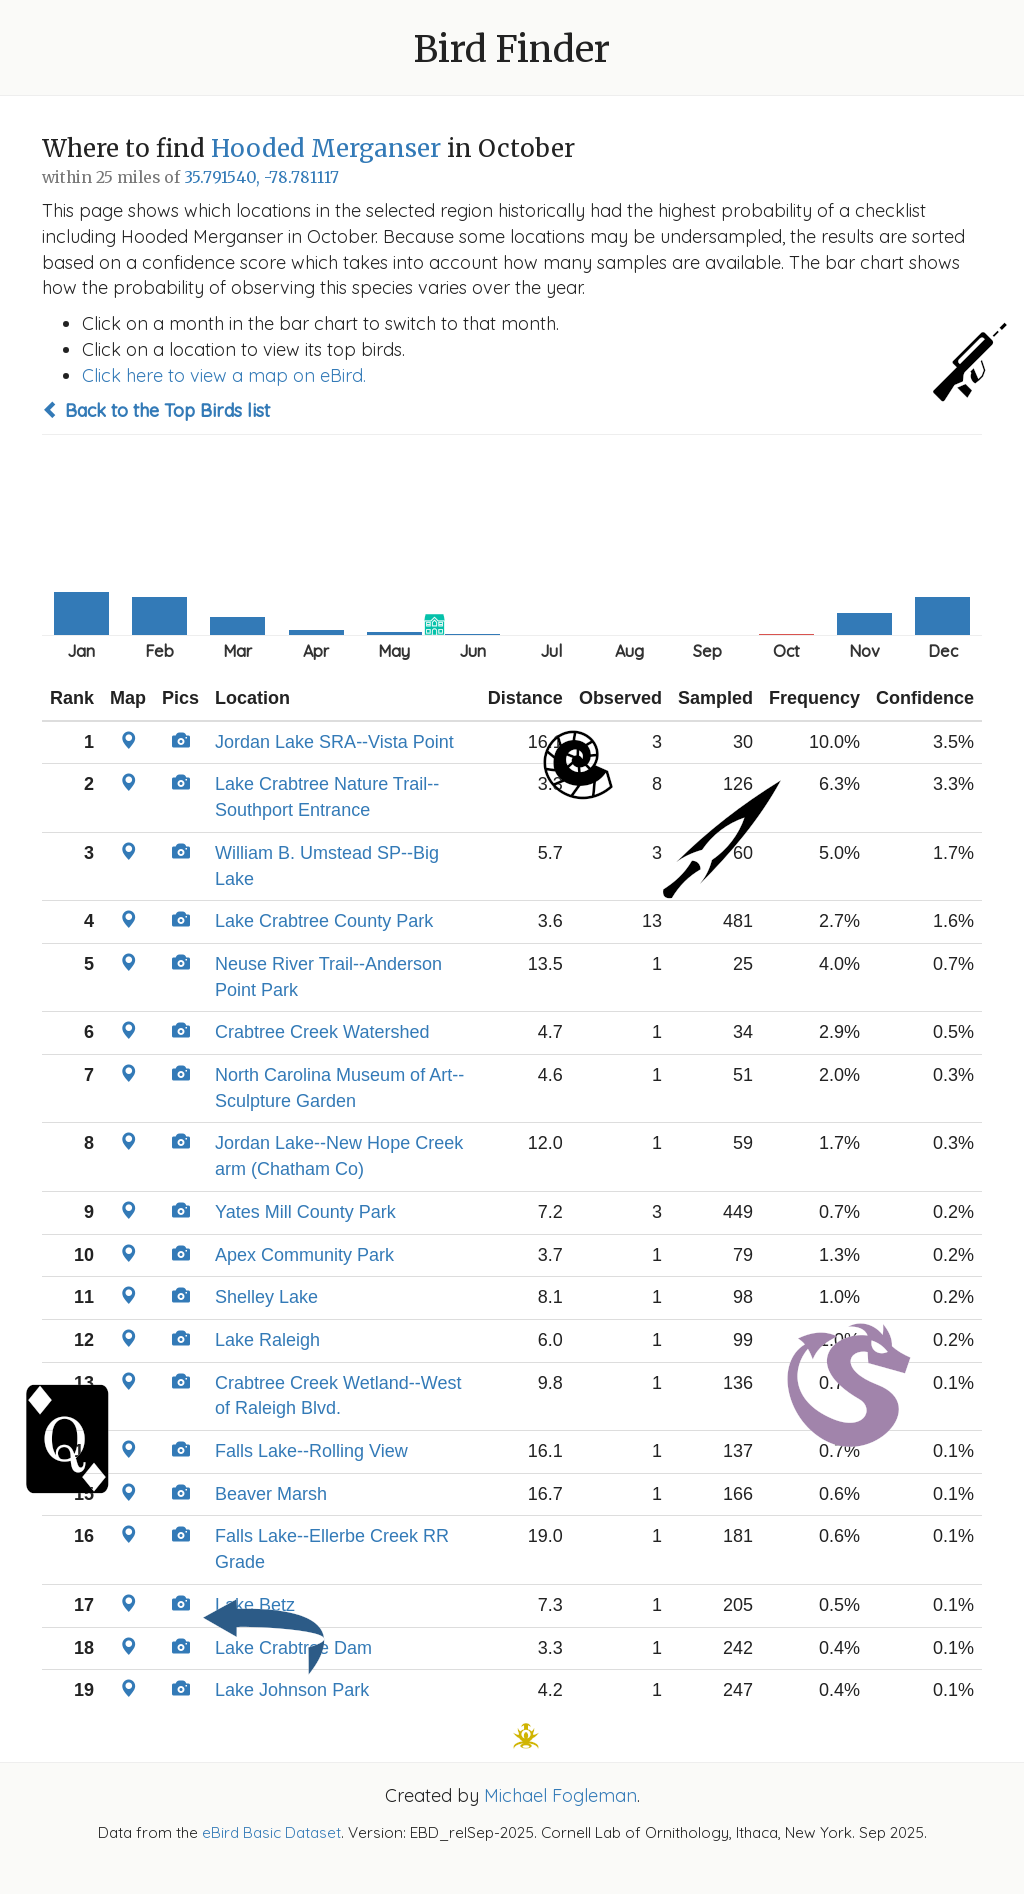 The width and height of the screenshot is (1024, 1894). What do you see at coordinates (261, 1632) in the screenshot?
I see `swipe left gesture indicator` at bounding box center [261, 1632].